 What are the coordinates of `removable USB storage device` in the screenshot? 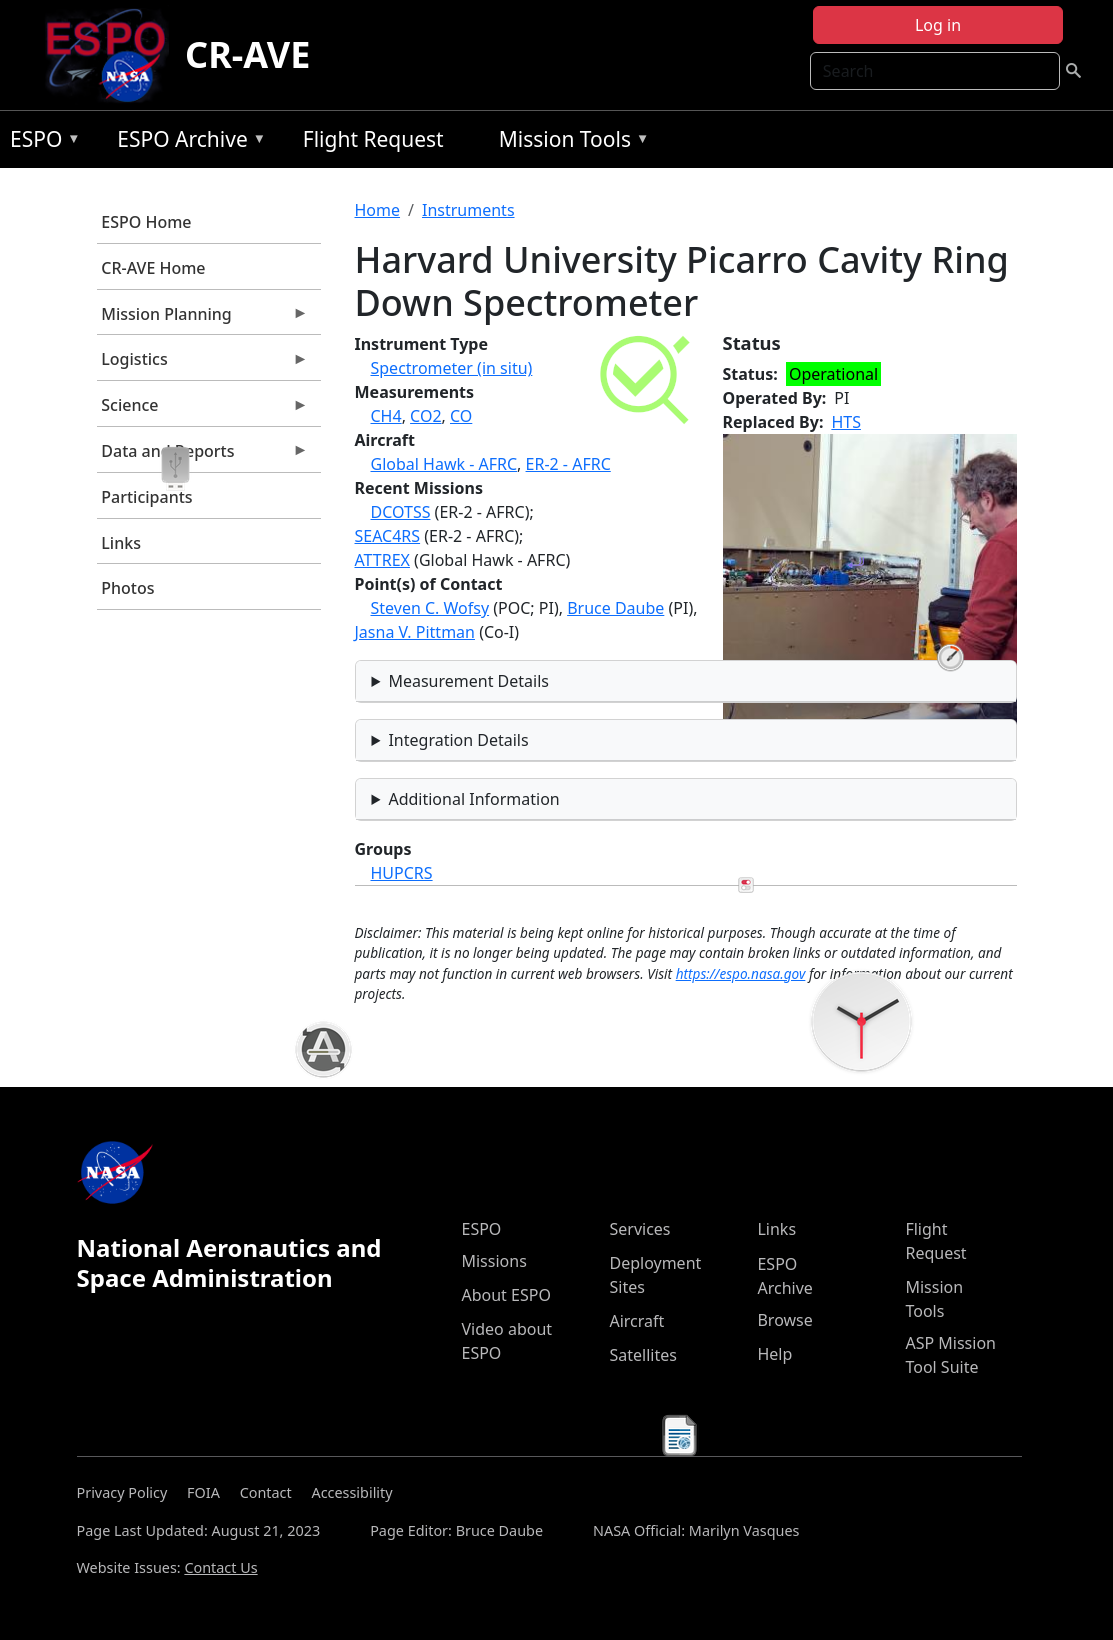 It's located at (175, 468).